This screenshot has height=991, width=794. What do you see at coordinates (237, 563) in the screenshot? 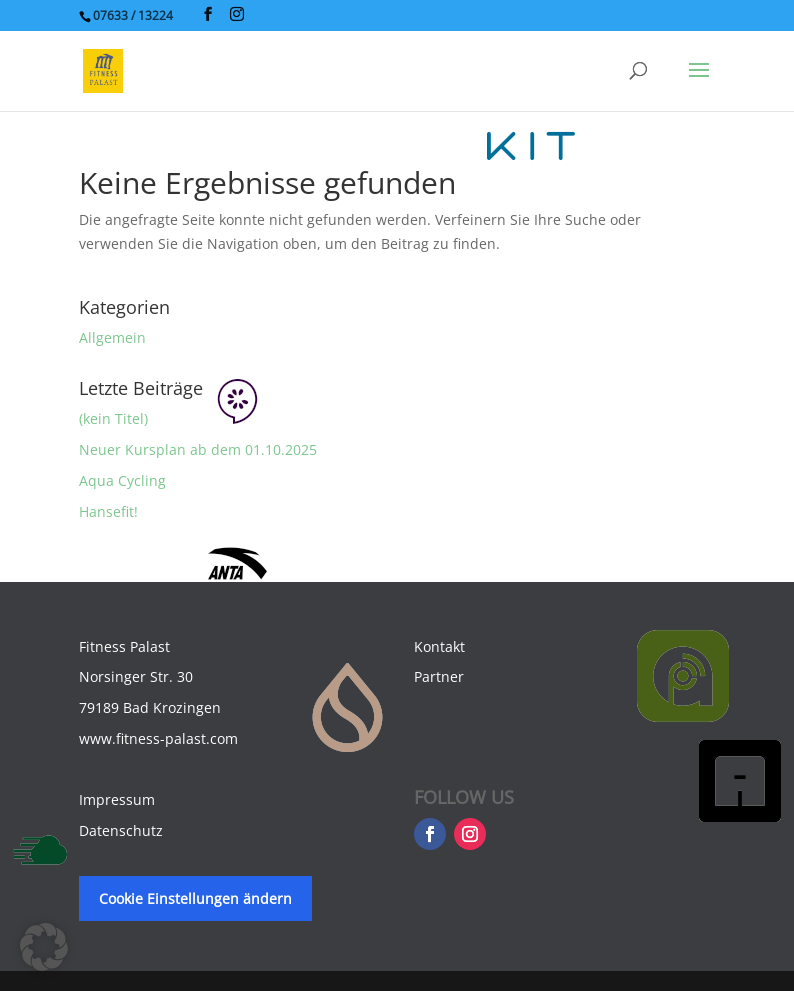
I see `visit the Anta sports brand website` at bounding box center [237, 563].